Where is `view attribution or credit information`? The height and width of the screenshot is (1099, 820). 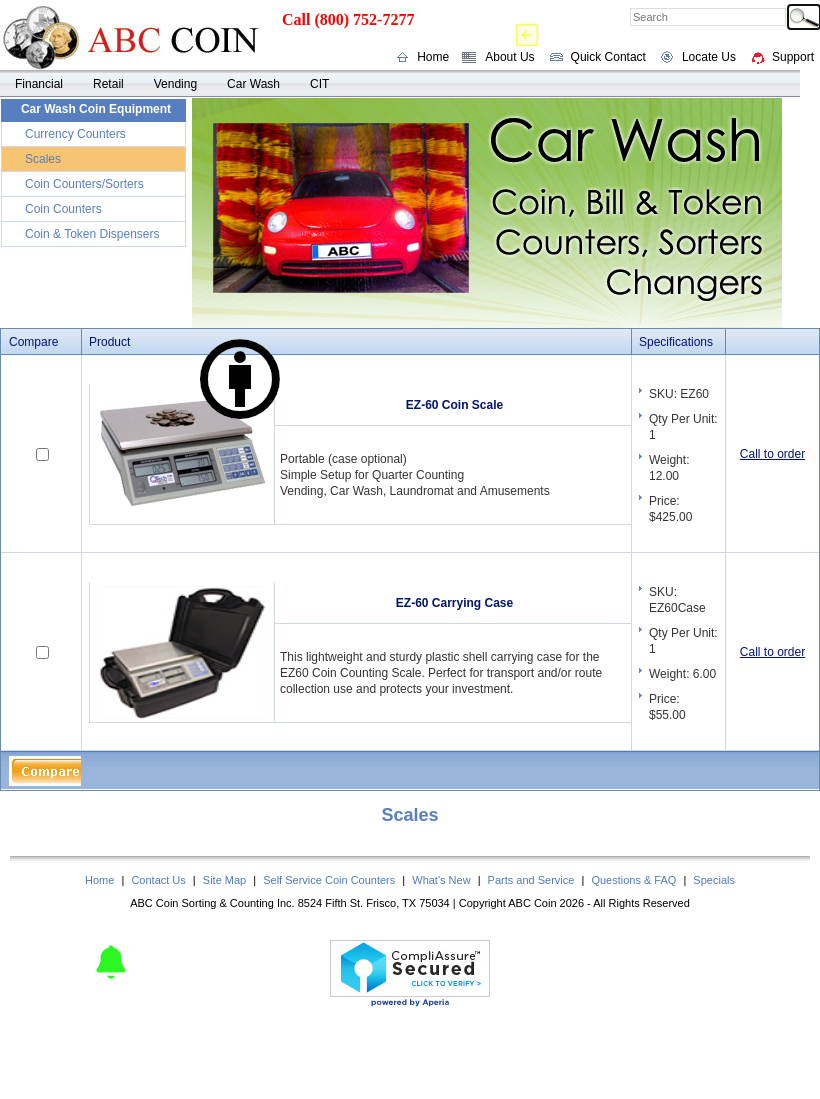 view attribution or credit information is located at coordinates (240, 379).